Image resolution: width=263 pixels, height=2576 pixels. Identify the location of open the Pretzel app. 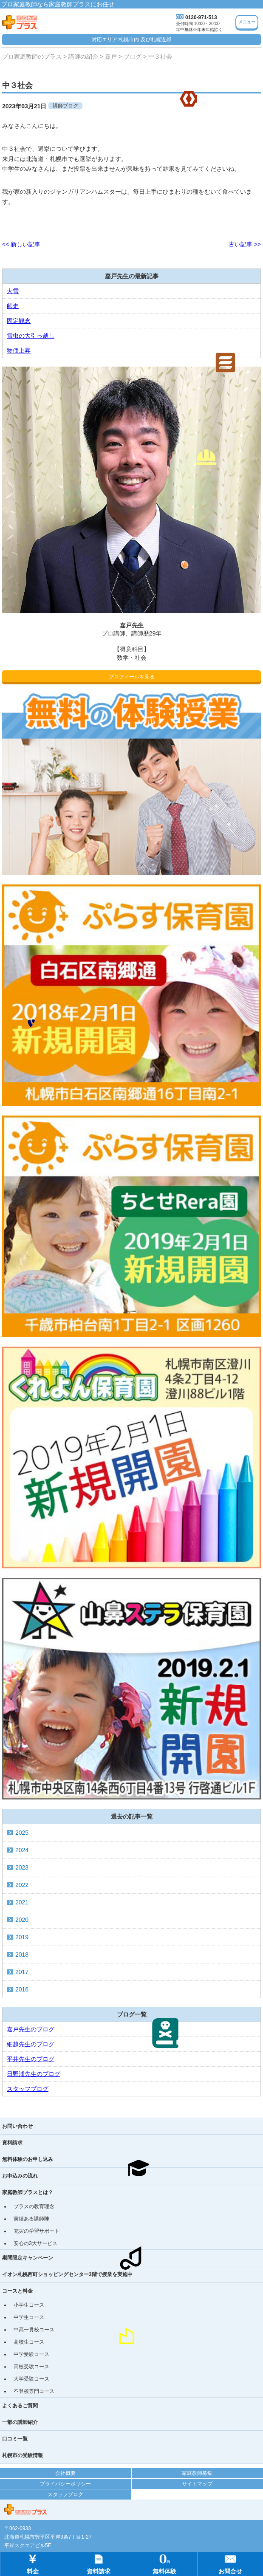
(130, 2258).